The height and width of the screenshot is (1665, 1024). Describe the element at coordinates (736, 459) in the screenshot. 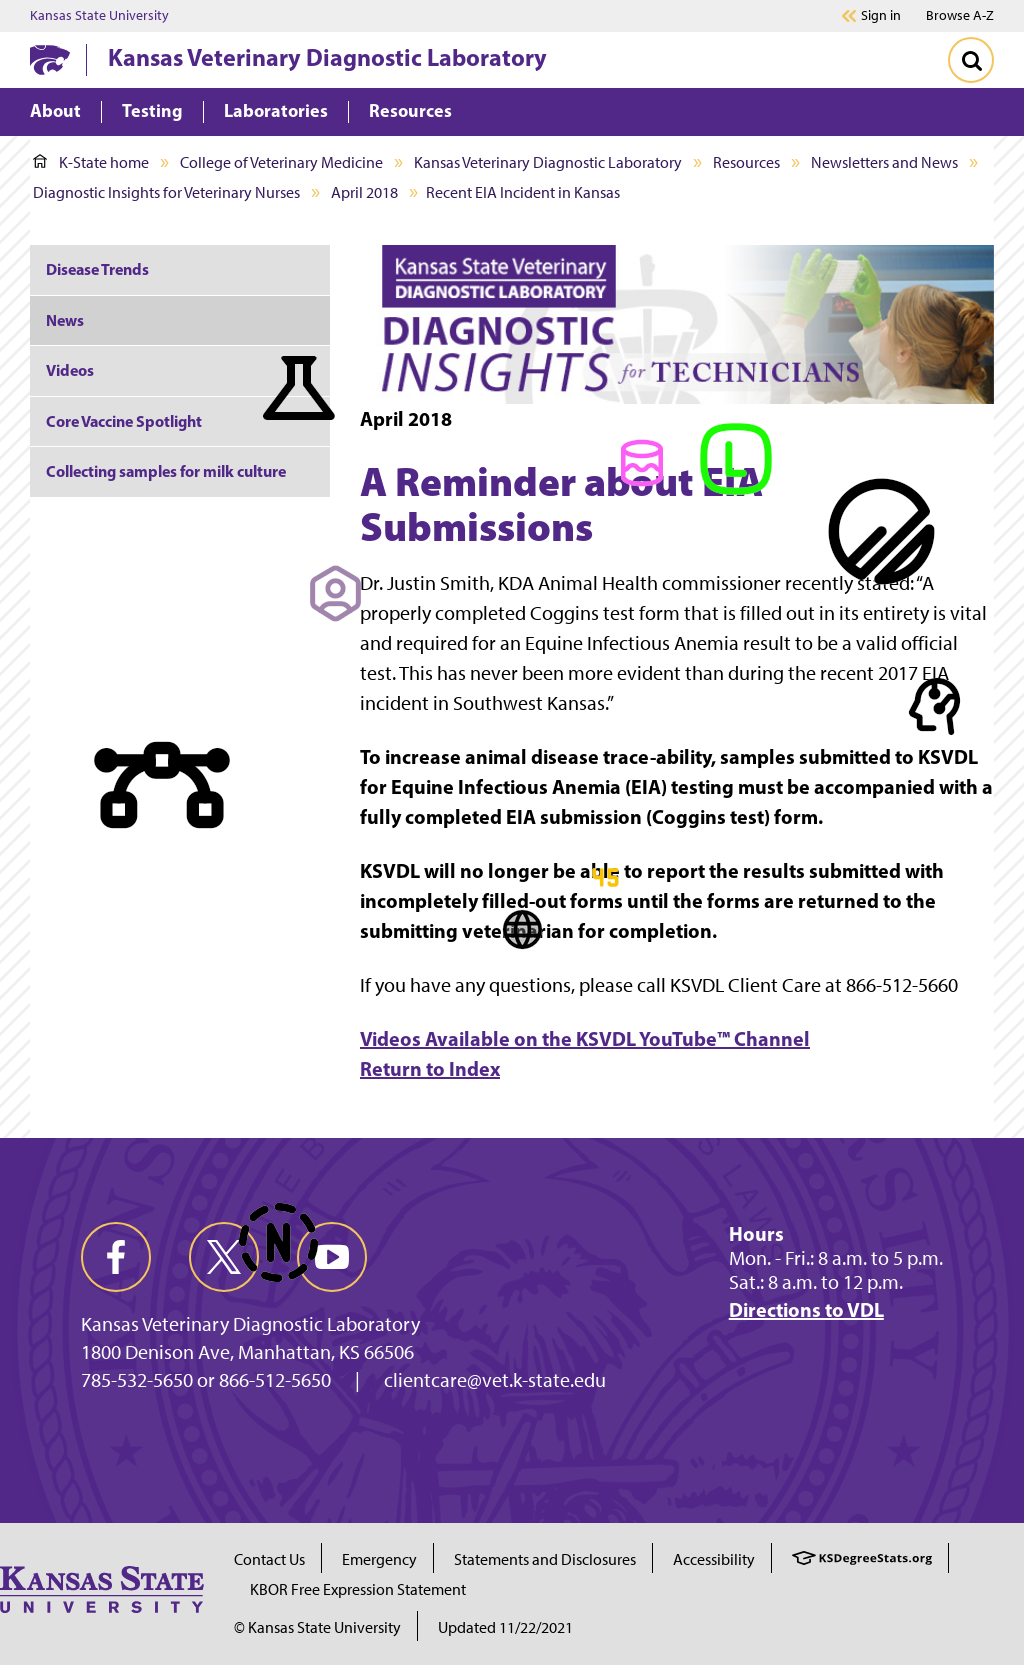

I see `indicates an item or category labeled "L"` at that location.